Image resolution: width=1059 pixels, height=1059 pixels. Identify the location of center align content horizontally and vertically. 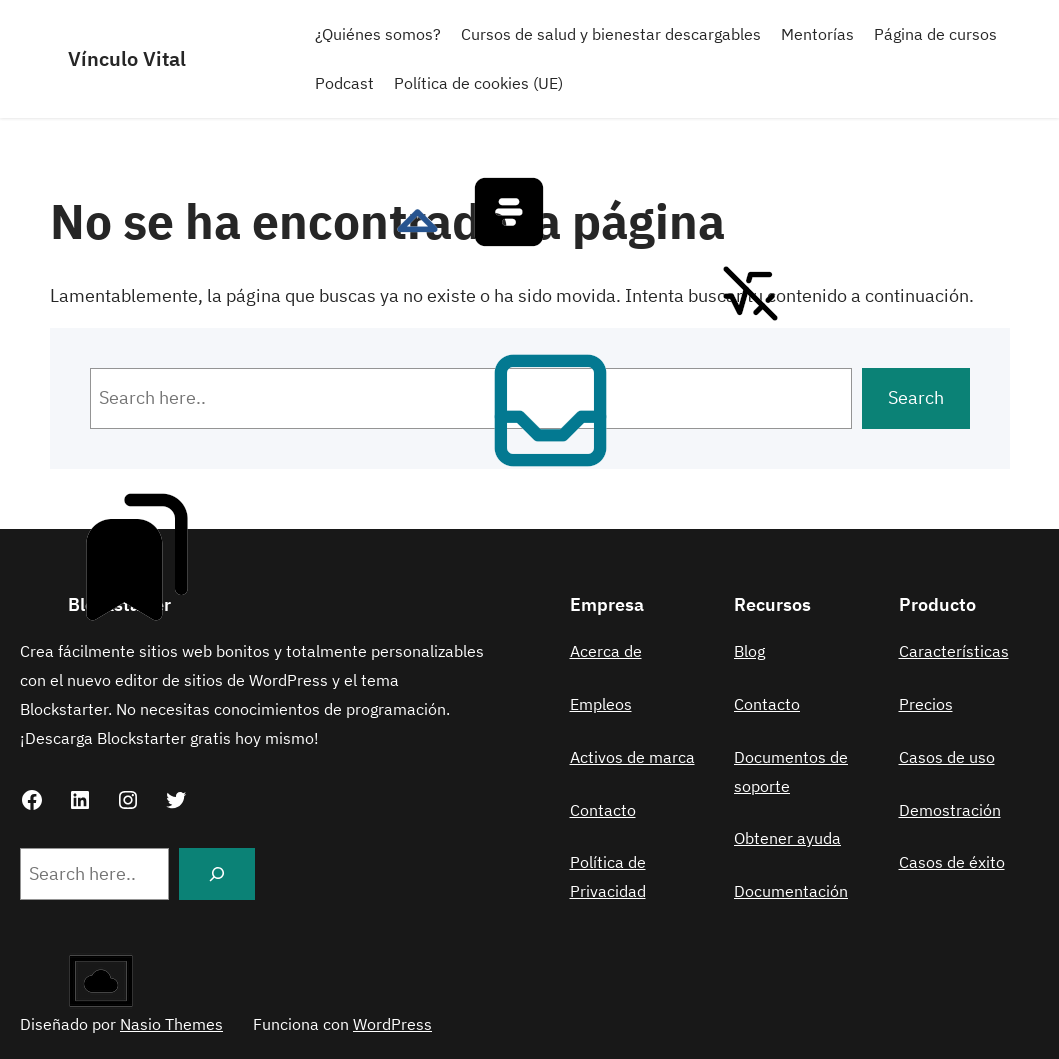
(509, 212).